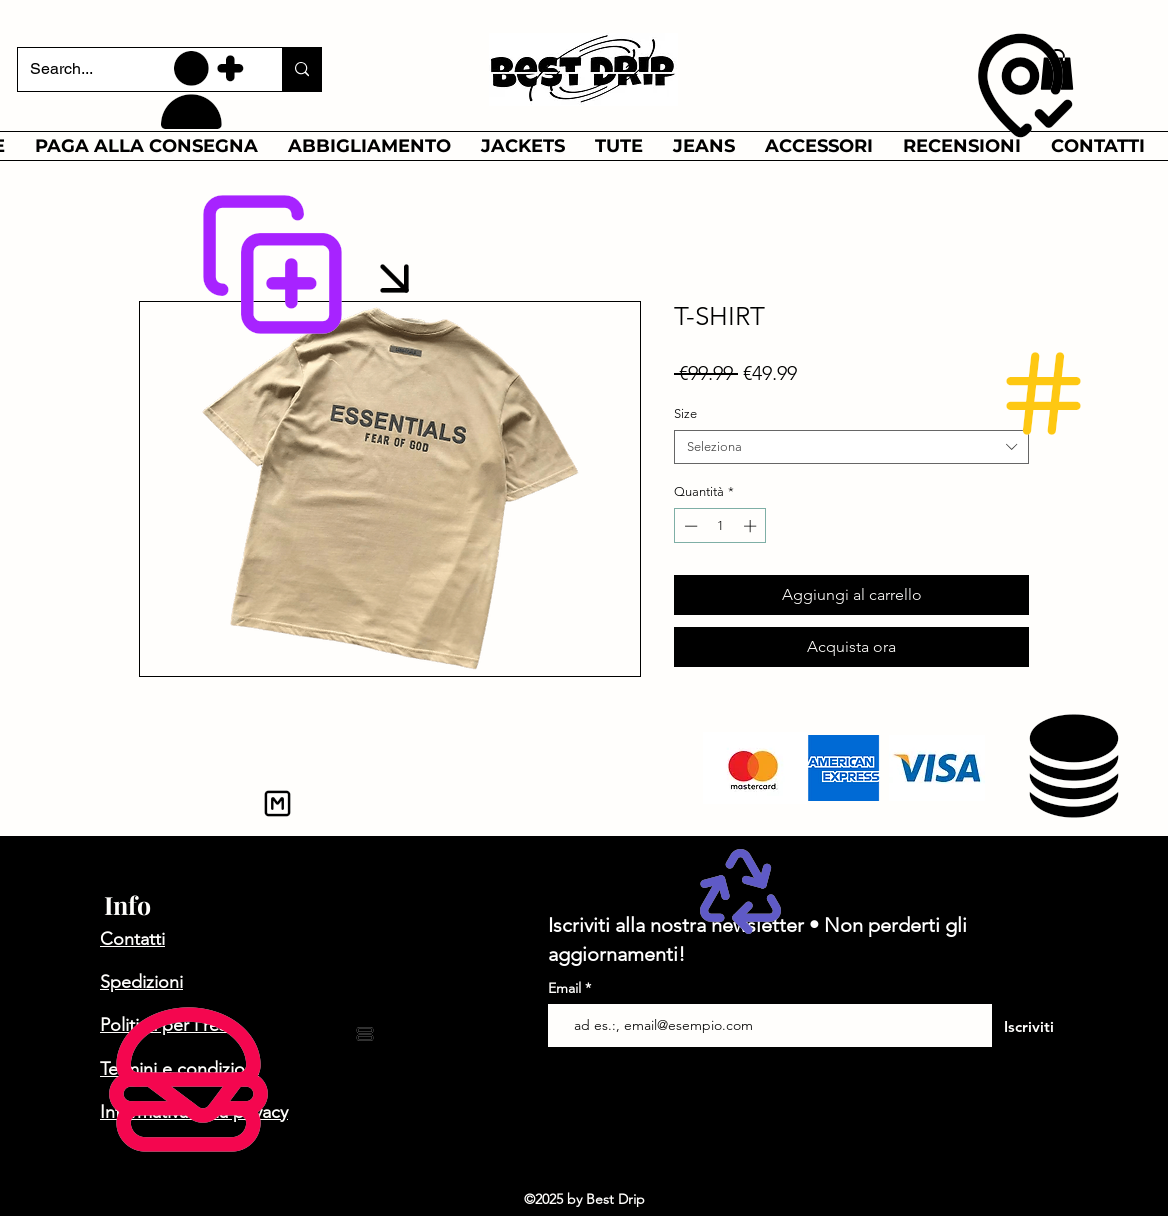 This screenshot has width=1168, height=1216. Describe the element at coordinates (188, 1079) in the screenshot. I see `view food or restaurant options` at that location.